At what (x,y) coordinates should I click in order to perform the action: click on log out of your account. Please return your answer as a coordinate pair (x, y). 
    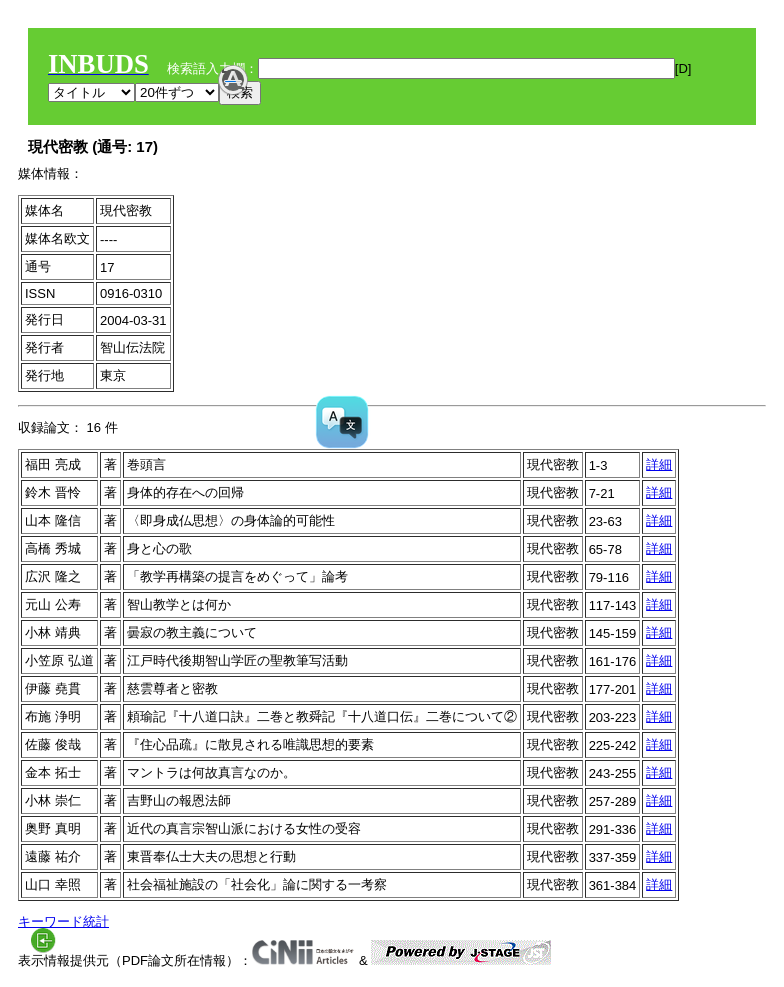
    Looking at the image, I should click on (43, 940).